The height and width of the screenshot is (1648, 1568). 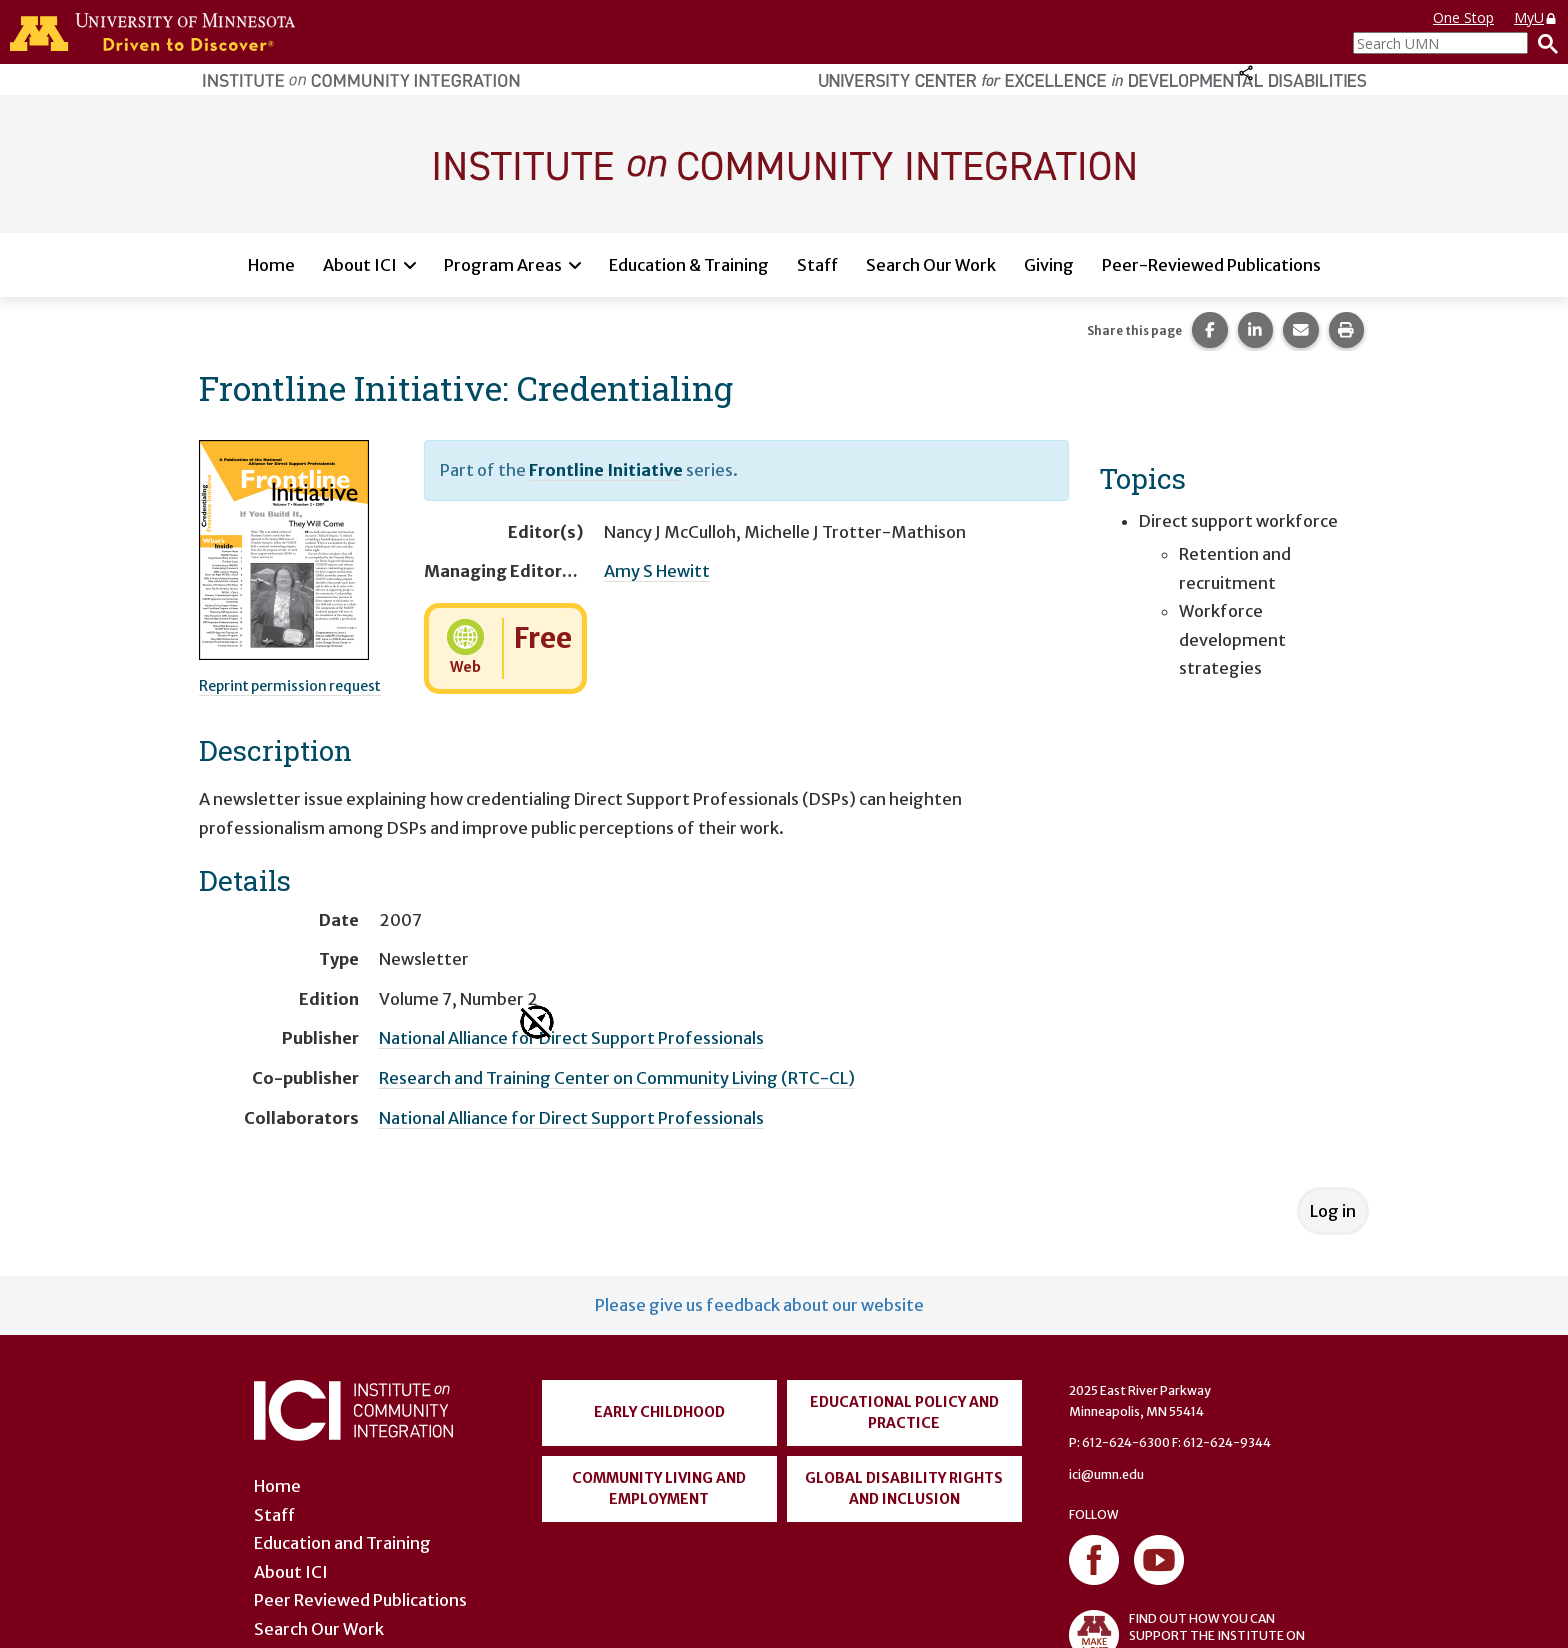 I want to click on share content with others, so click(x=1246, y=73).